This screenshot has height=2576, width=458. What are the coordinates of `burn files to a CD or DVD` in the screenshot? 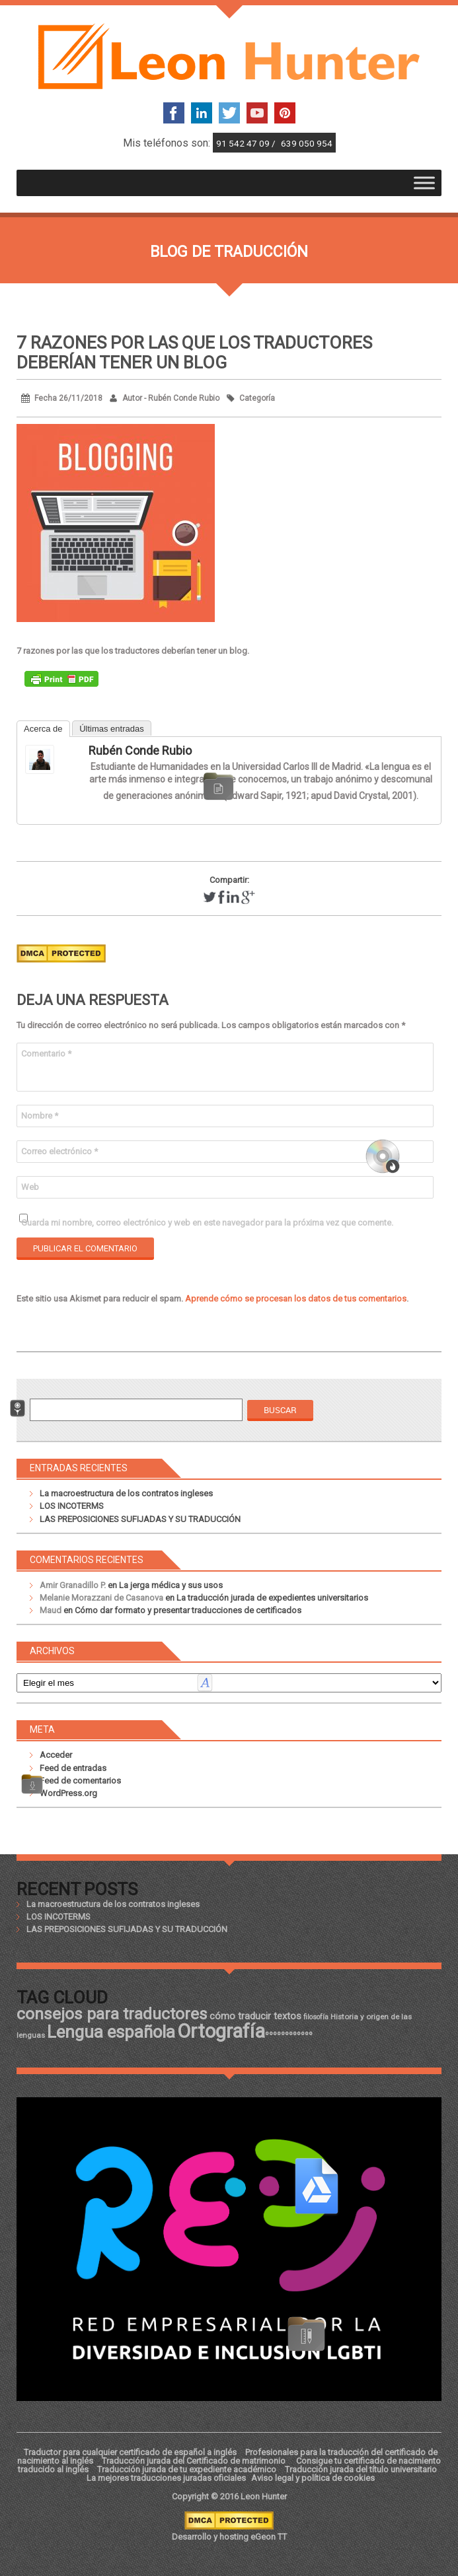 It's located at (383, 1156).